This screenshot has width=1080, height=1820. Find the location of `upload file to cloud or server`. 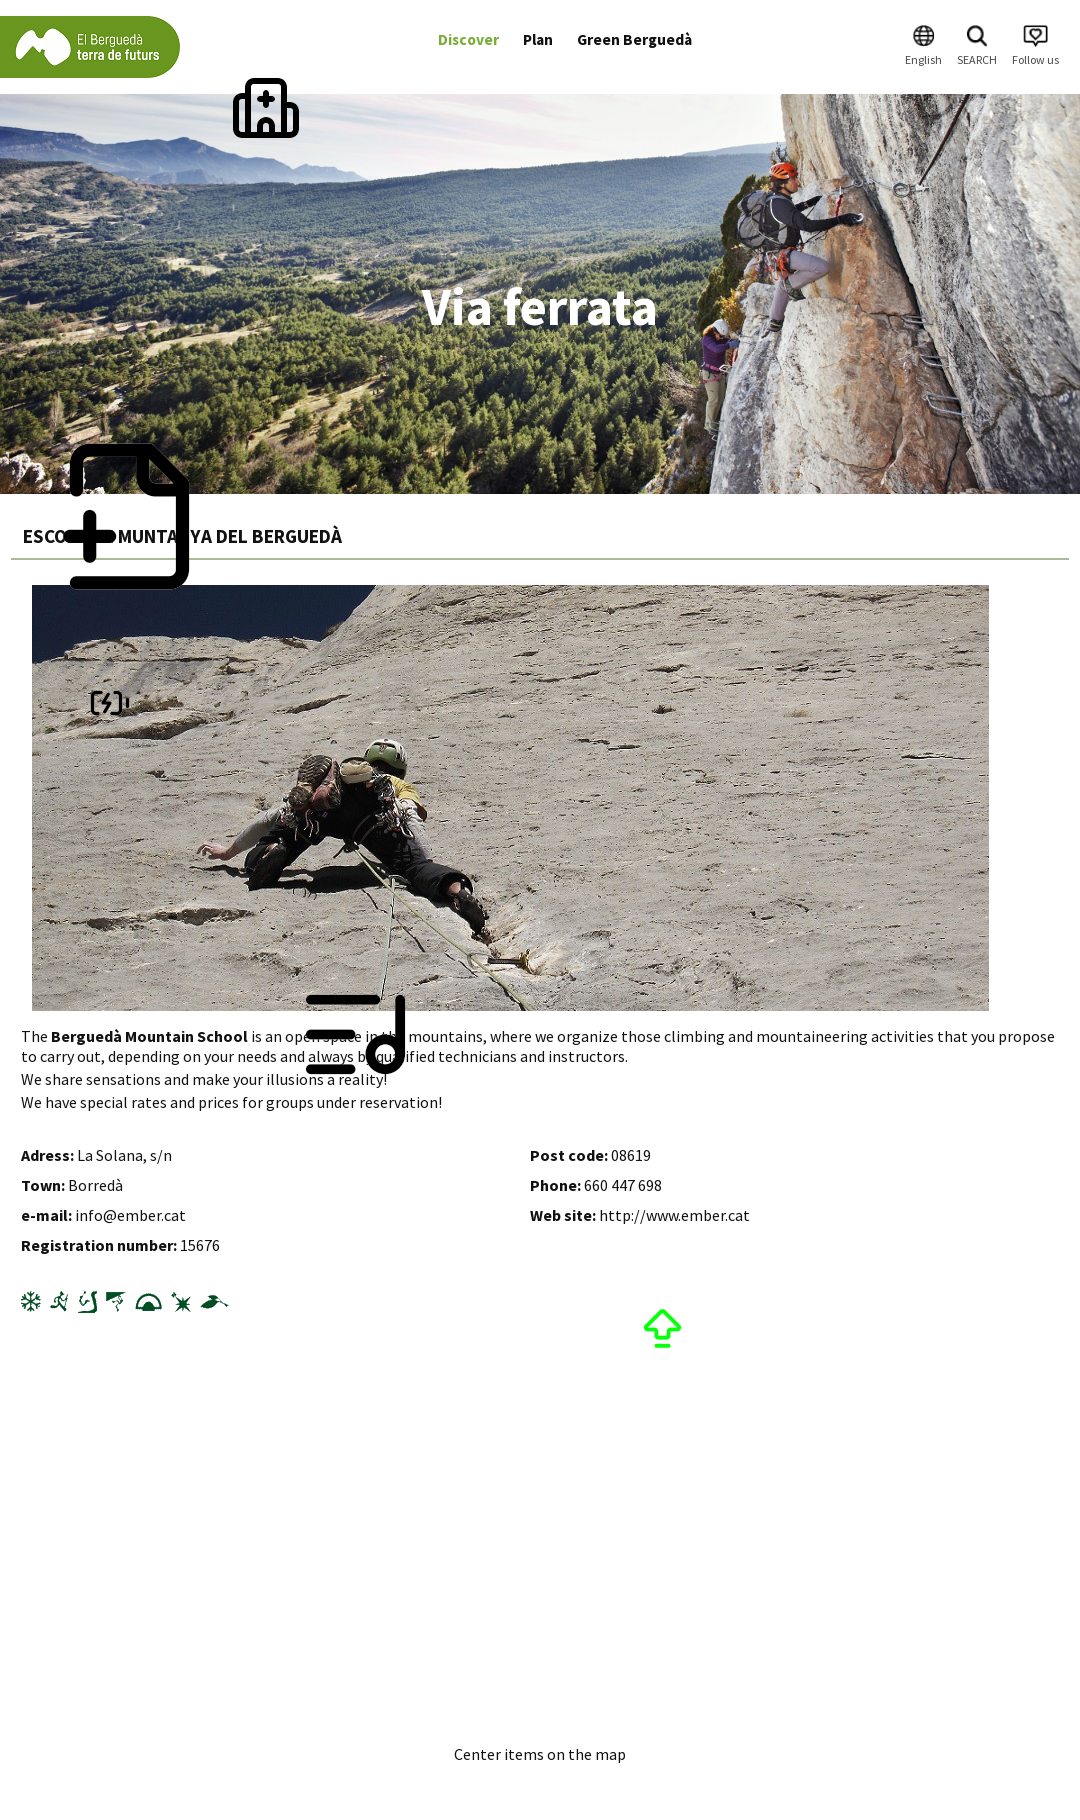

upload file to cloud or server is located at coordinates (662, 1329).